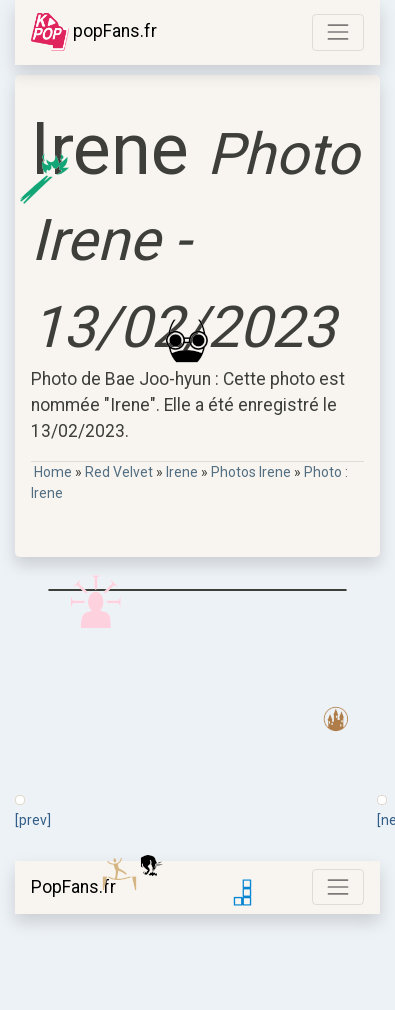 Image resolution: width=395 pixels, height=1010 pixels. I want to click on access medical or healthcare services, so click(187, 341).